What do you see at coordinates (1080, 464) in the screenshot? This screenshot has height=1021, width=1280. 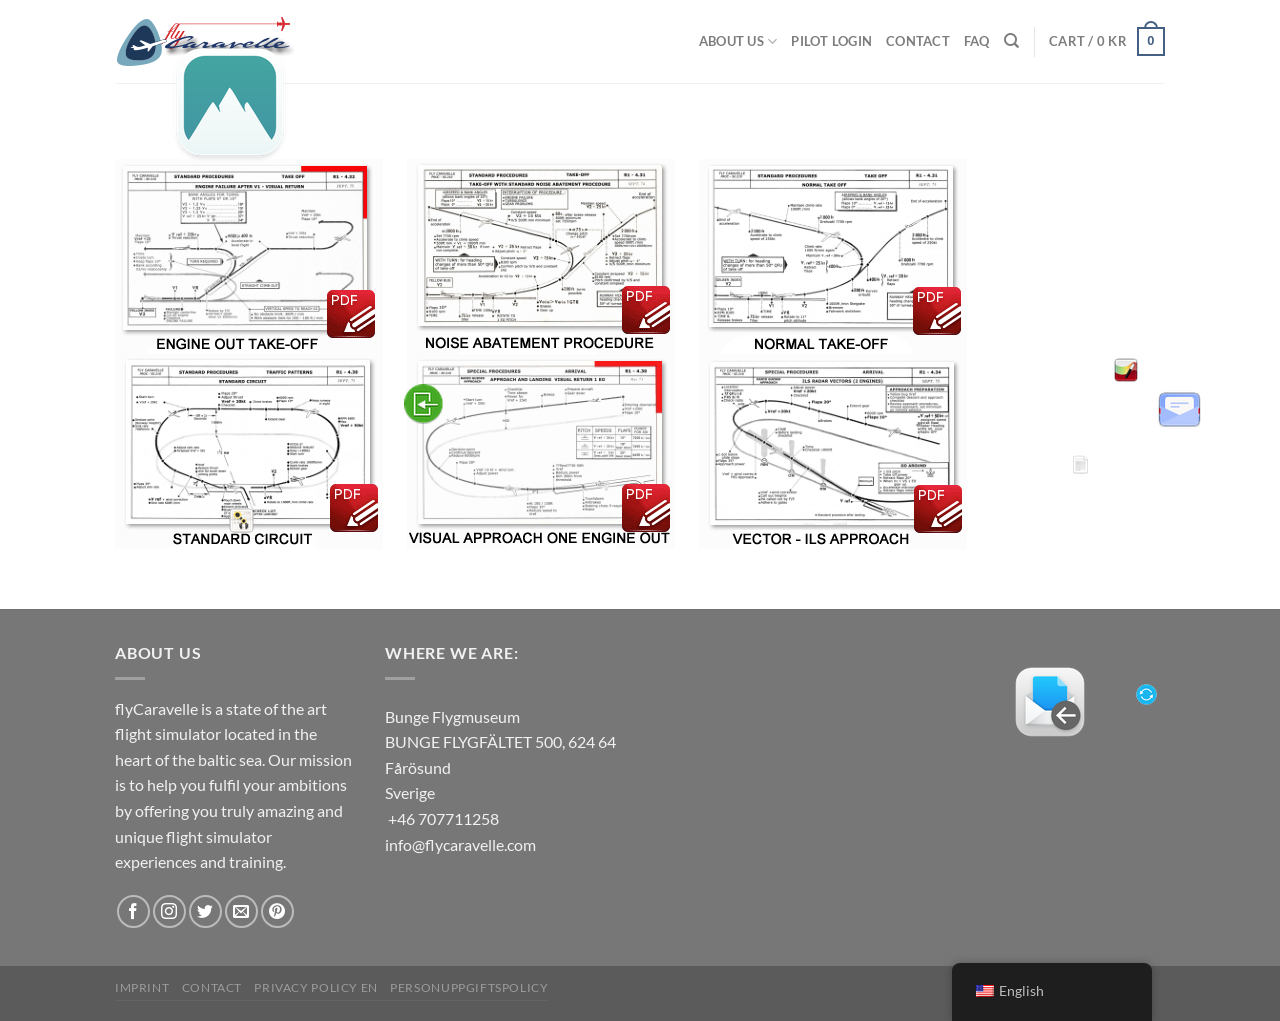 I see `a configuration file associated with wine (windows compatibility layer)` at bounding box center [1080, 464].